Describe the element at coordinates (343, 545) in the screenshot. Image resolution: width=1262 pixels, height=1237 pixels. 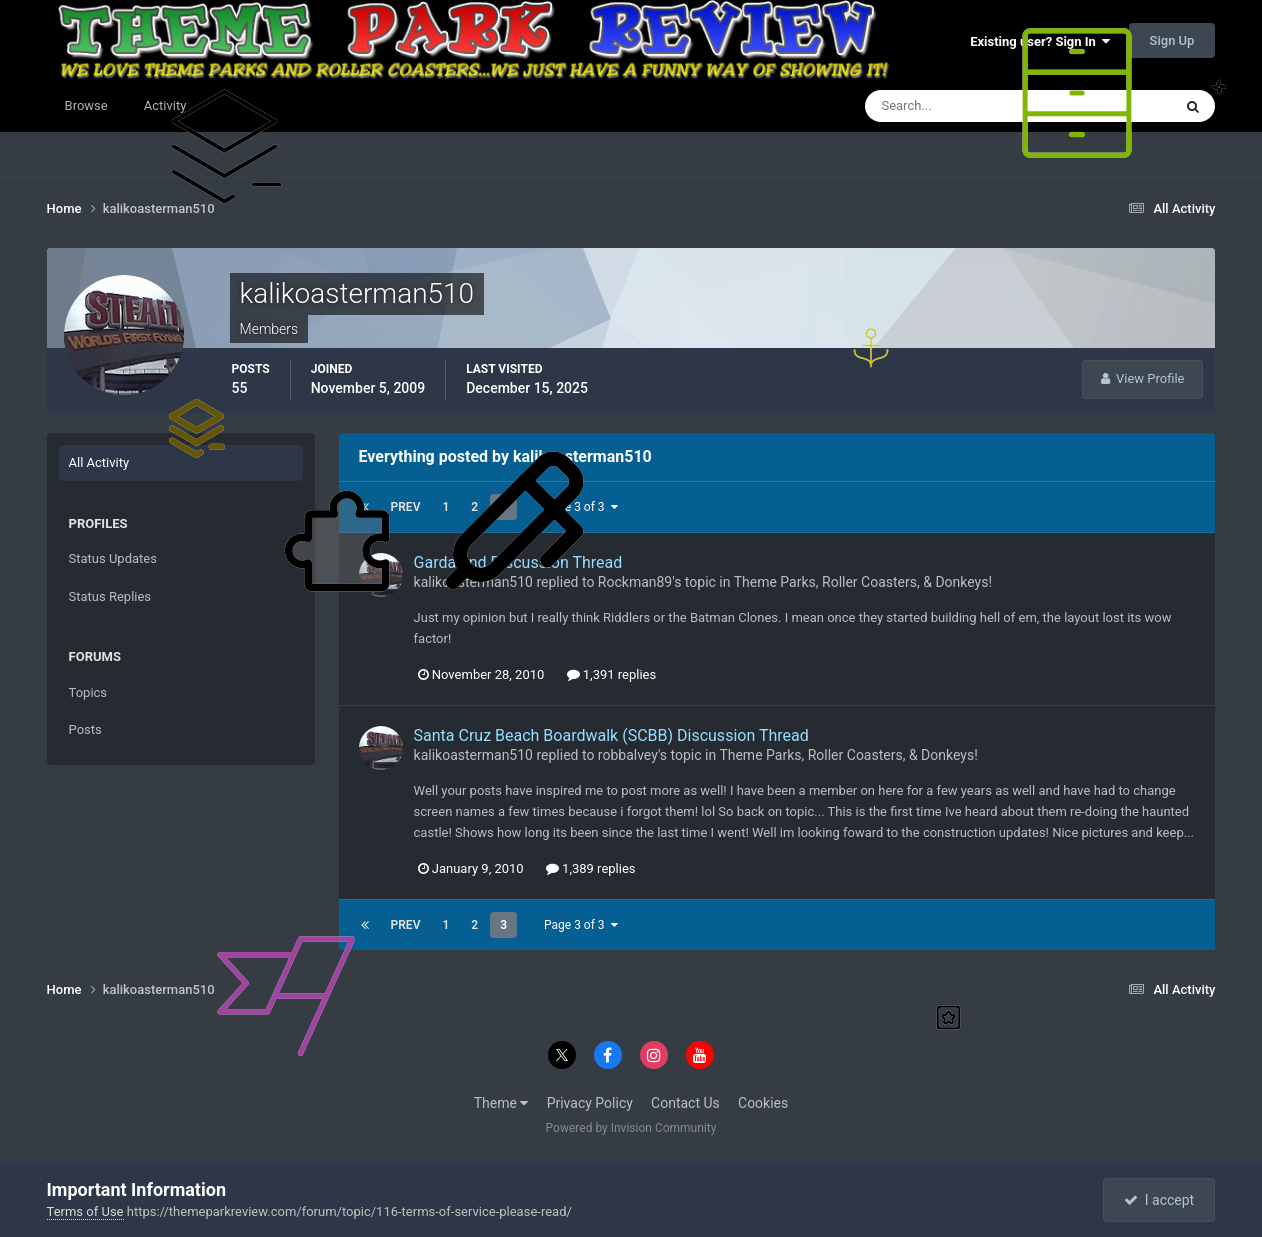
I see `access plugins or extensions` at that location.